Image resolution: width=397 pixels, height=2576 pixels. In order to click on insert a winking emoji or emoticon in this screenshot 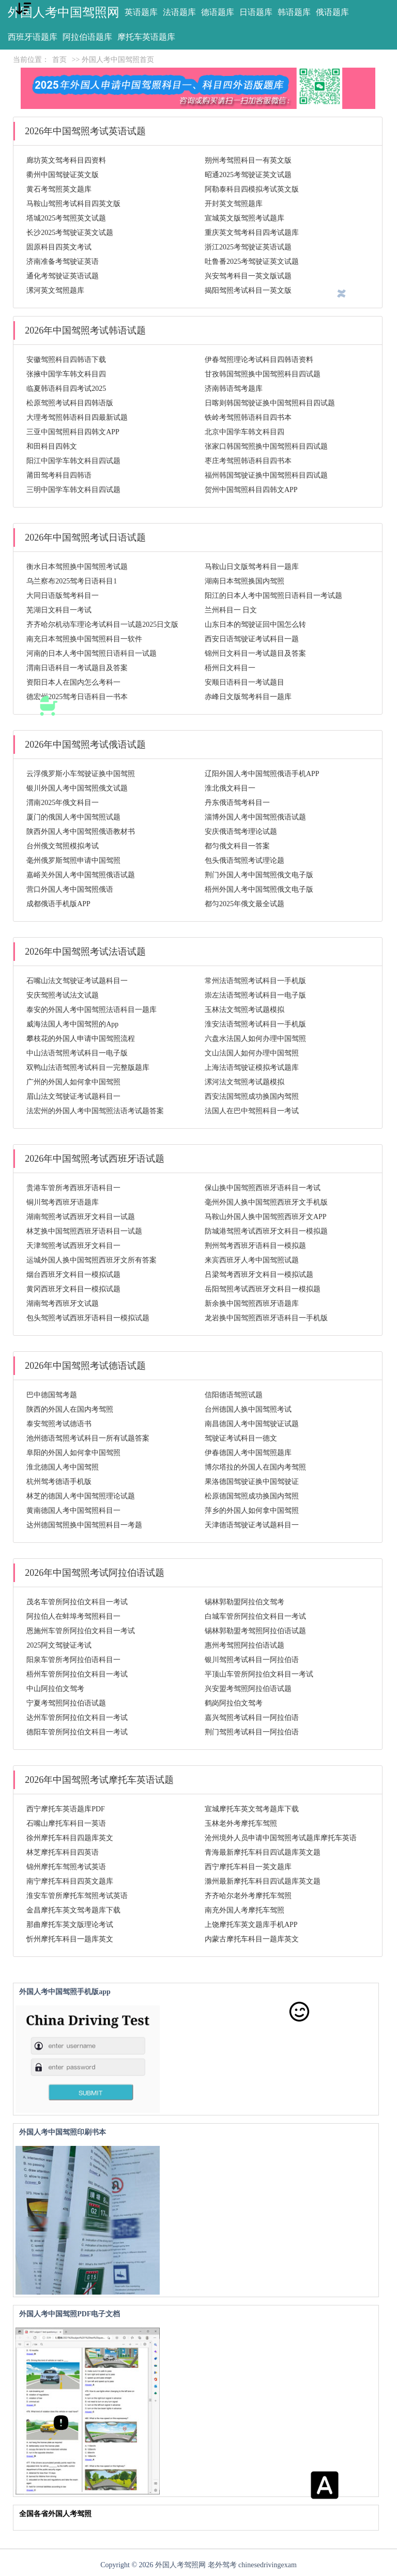, I will do `click(299, 2012)`.